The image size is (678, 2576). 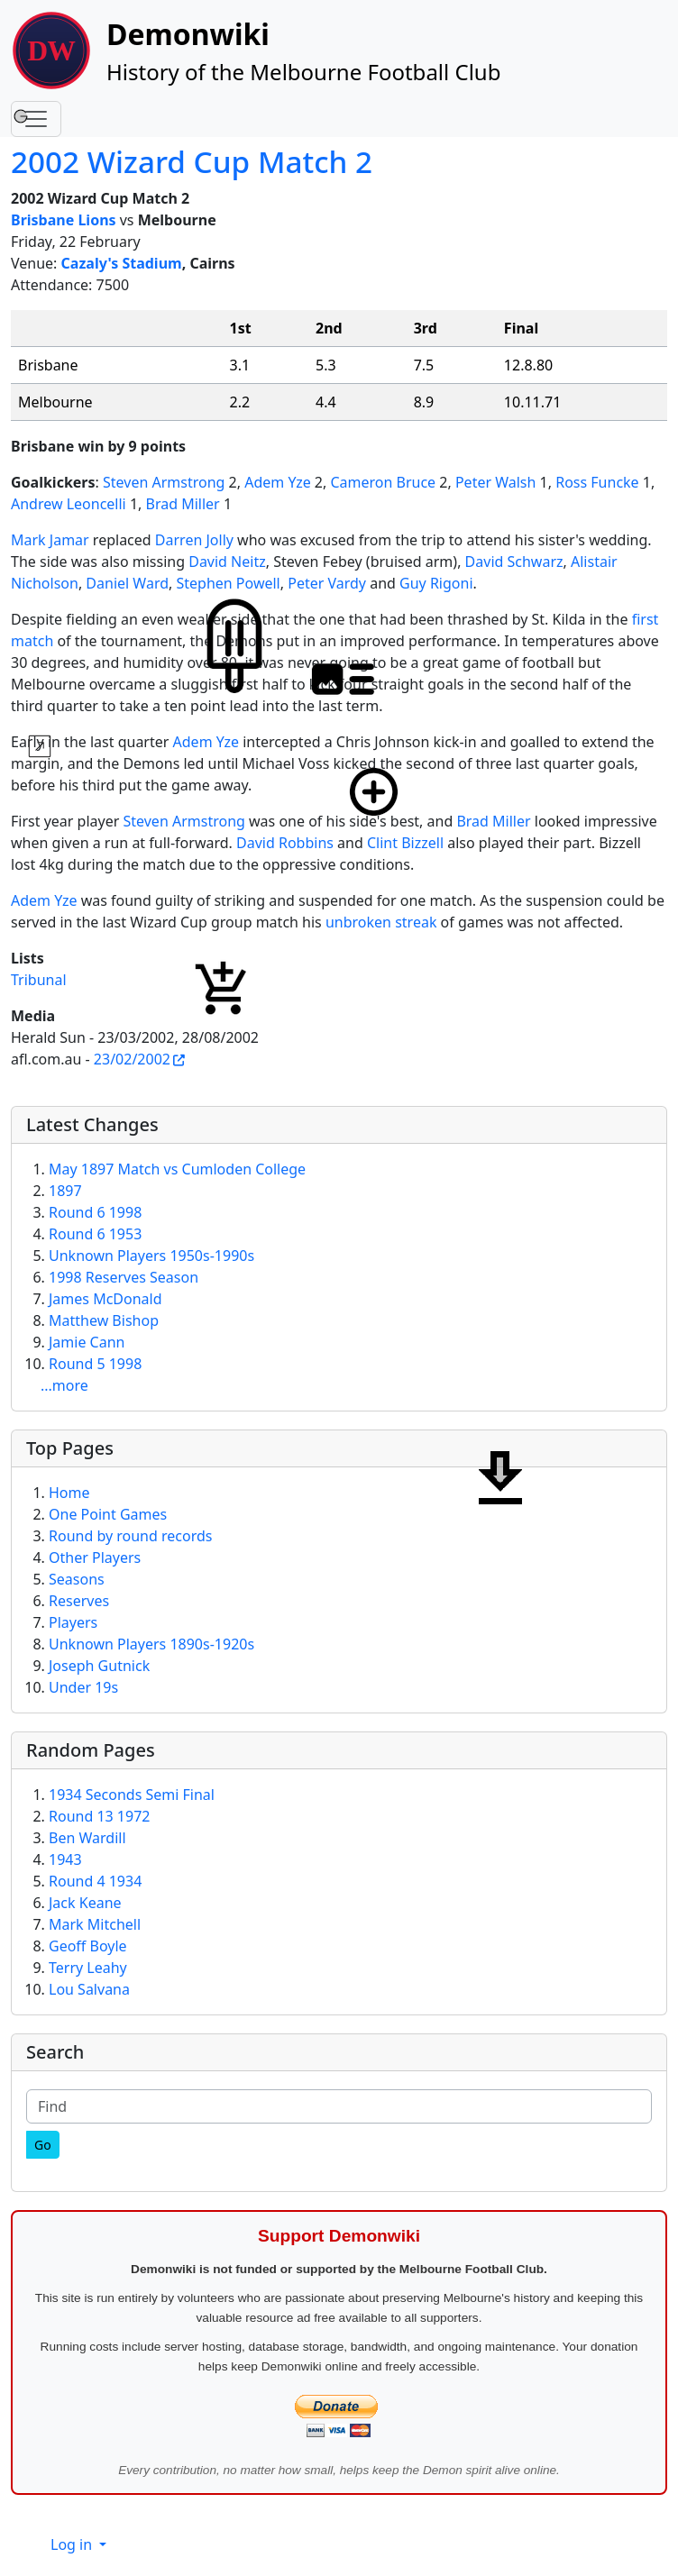 What do you see at coordinates (234, 644) in the screenshot?
I see `browse frozen treats or dessert options` at bounding box center [234, 644].